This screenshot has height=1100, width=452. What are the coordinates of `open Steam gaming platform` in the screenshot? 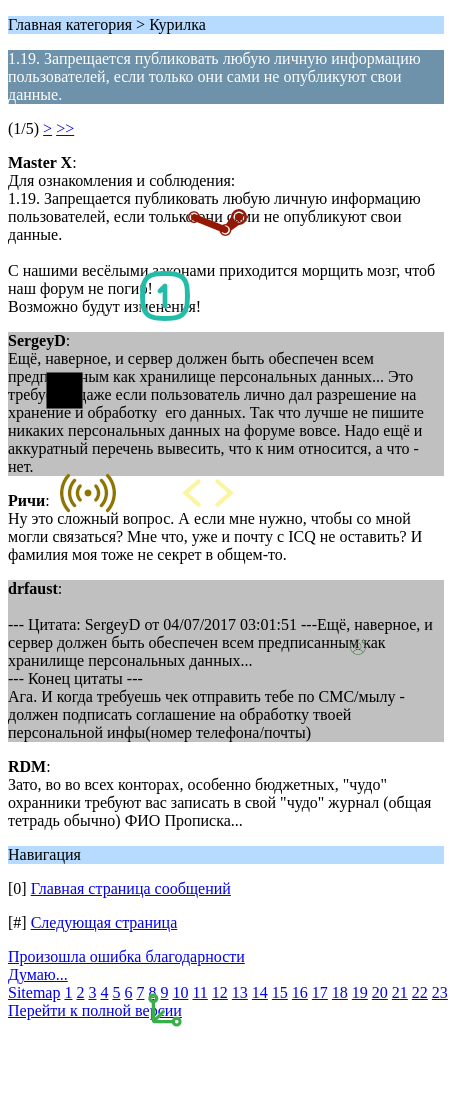 It's located at (217, 222).